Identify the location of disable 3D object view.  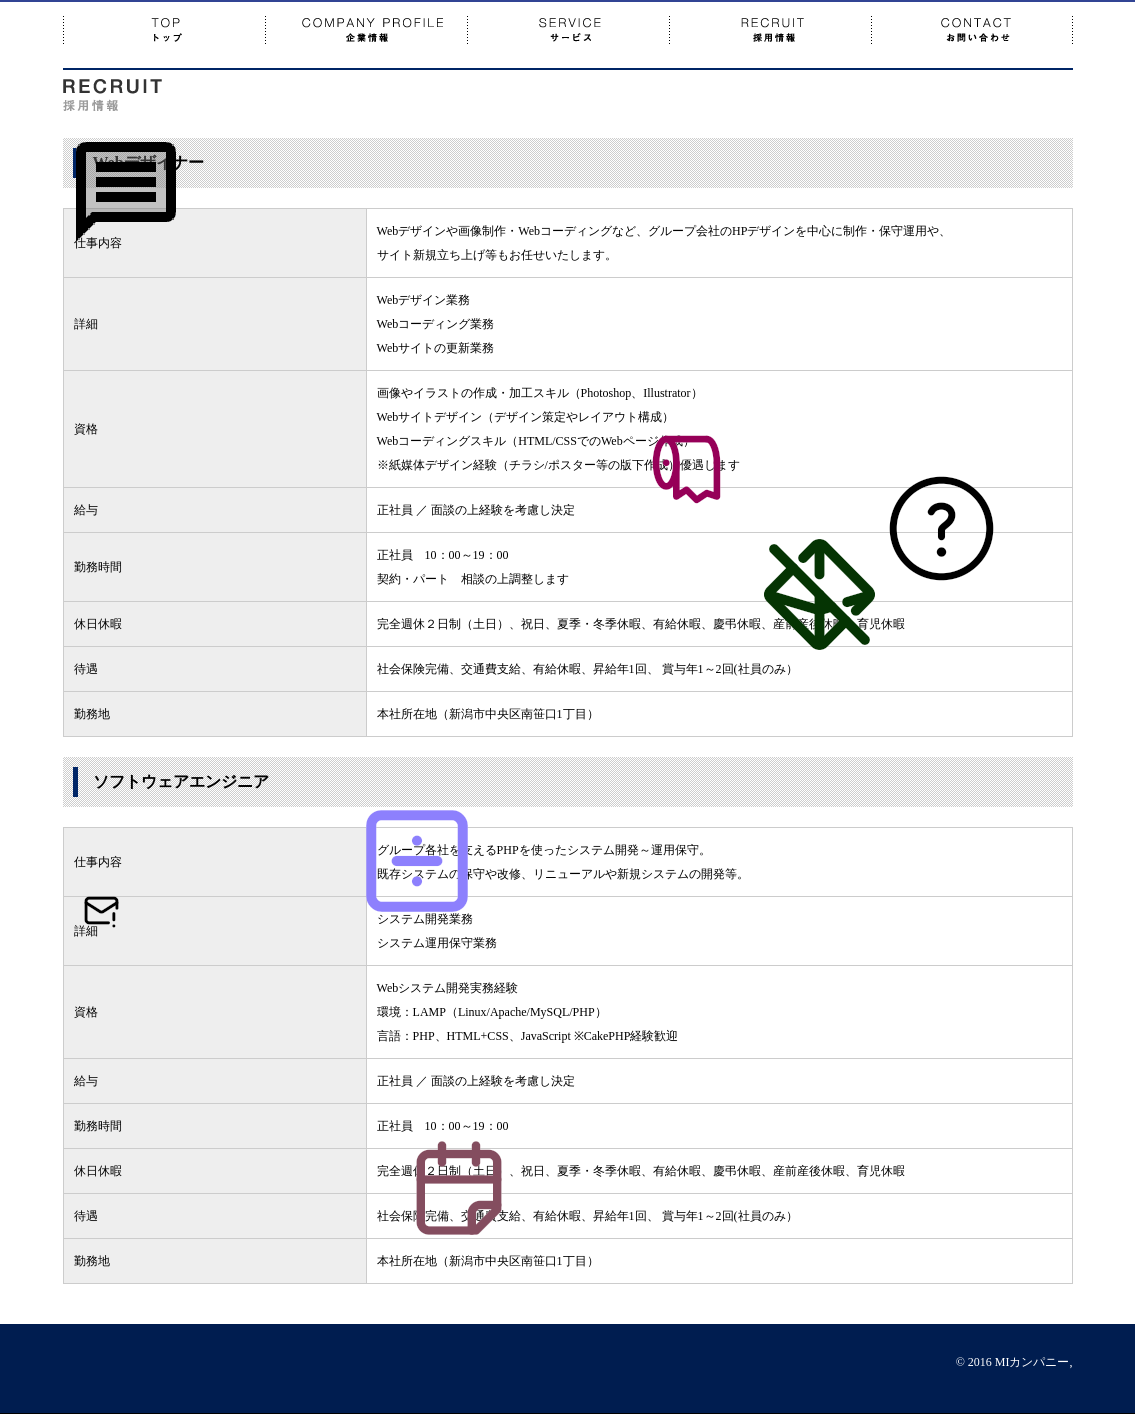
(819, 594).